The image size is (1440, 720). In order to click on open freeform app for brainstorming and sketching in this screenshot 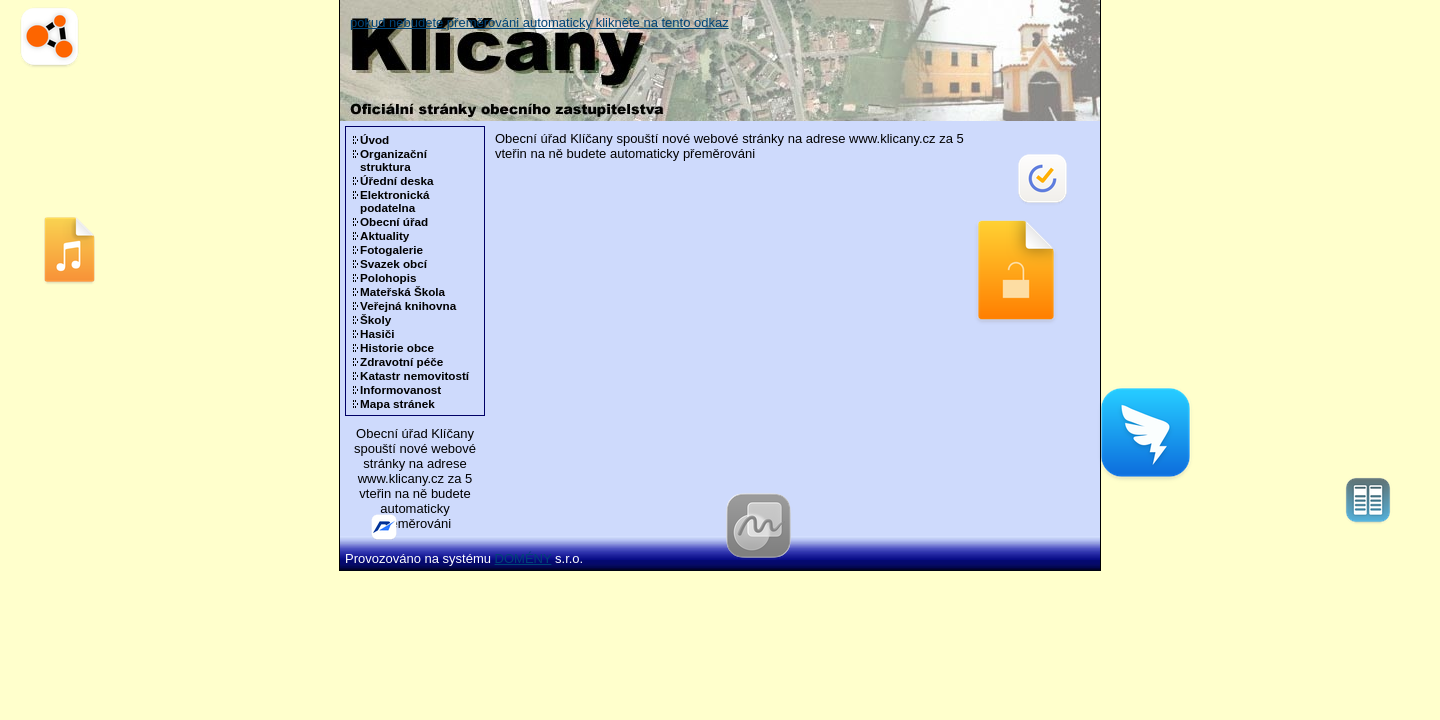, I will do `click(758, 525)`.